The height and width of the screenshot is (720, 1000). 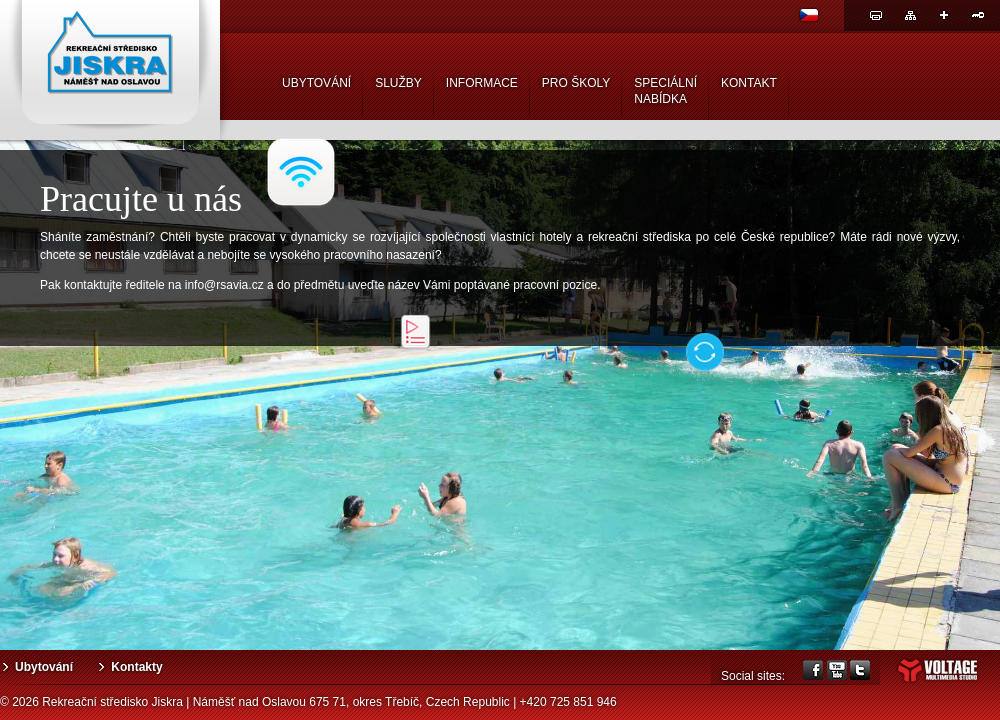 What do you see at coordinates (415, 331) in the screenshot?
I see `an mp3 playlist file` at bounding box center [415, 331].